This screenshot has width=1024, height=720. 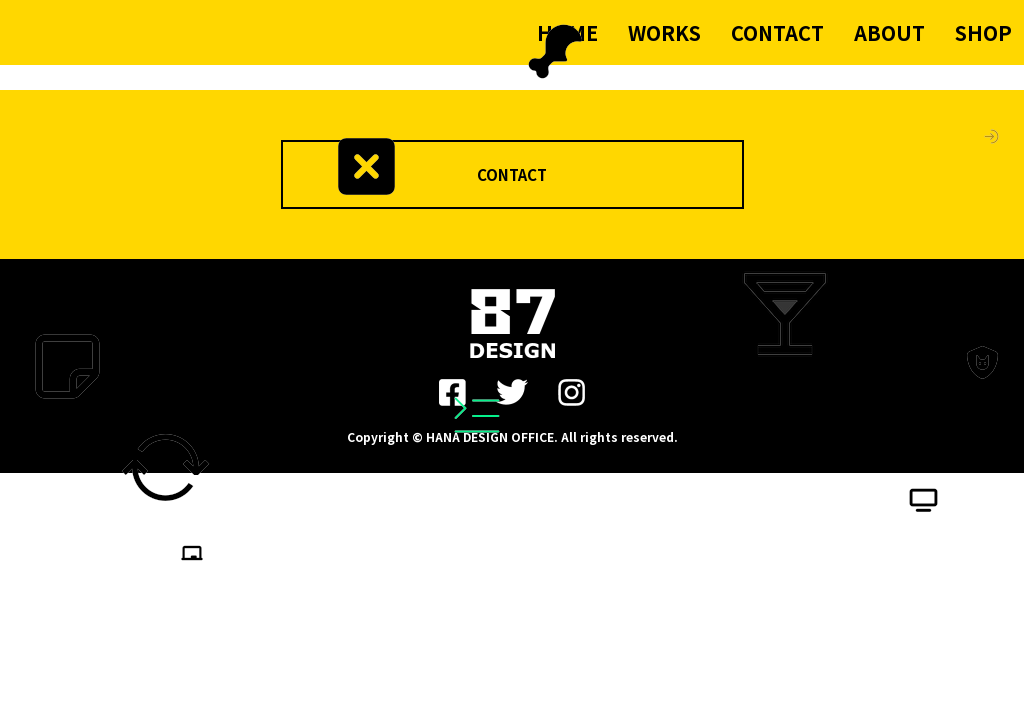 What do you see at coordinates (67, 366) in the screenshot?
I see `create a new sticky note` at bounding box center [67, 366].